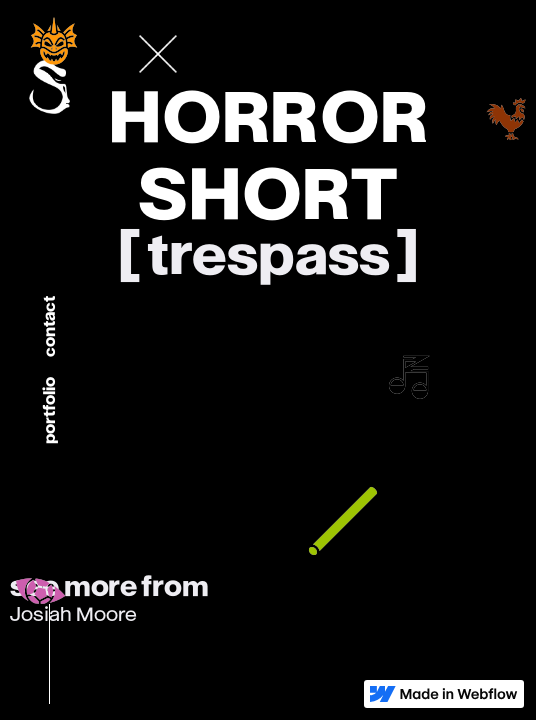  What do you see at coordinates (54, 41) in the screenshot?
I see `encounter a fish monster enemy` at bounding box center [54, 41].